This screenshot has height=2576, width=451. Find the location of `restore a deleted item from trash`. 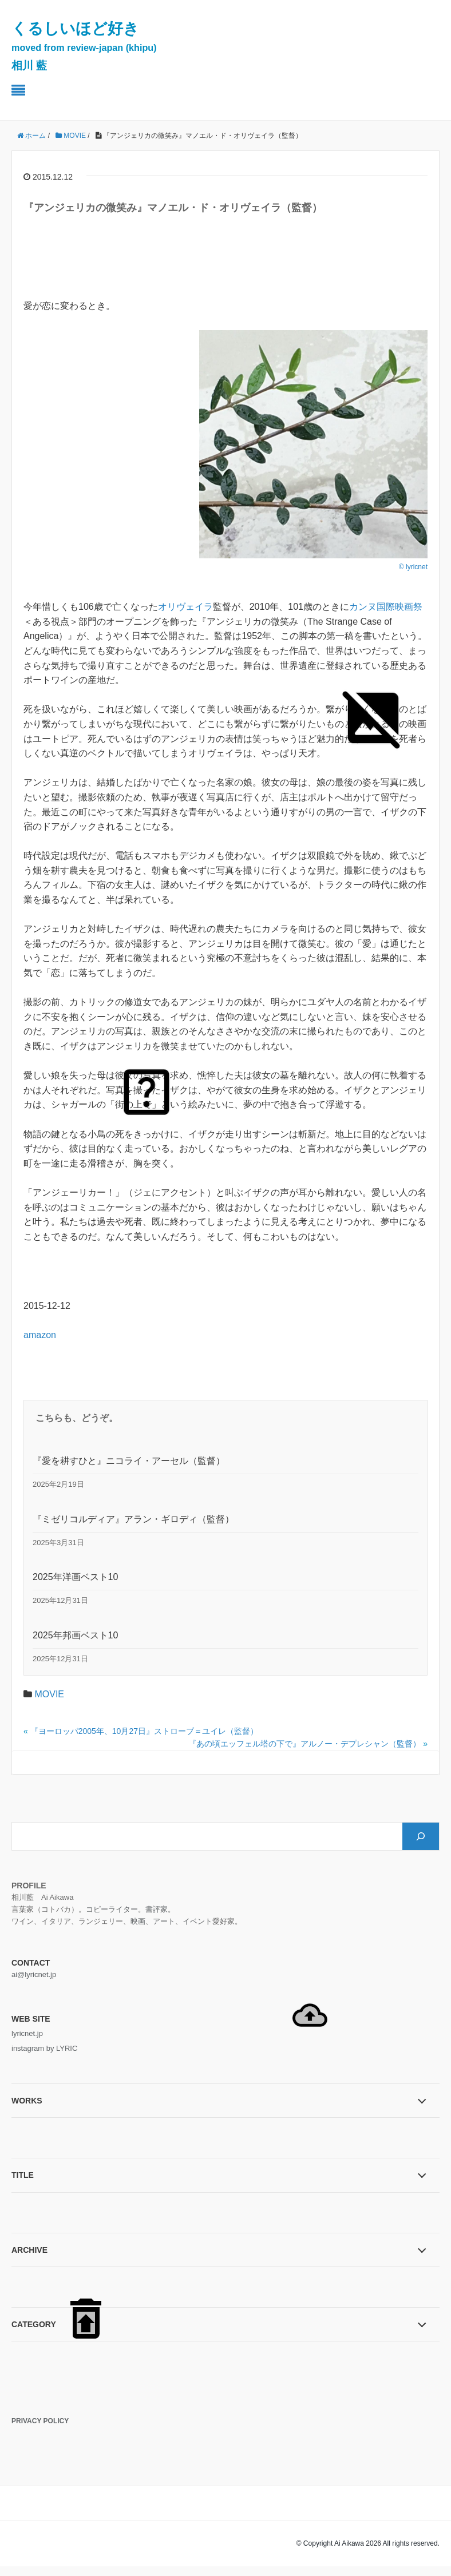

restore a deleted item from trash is located at coordinates (86, 2319).